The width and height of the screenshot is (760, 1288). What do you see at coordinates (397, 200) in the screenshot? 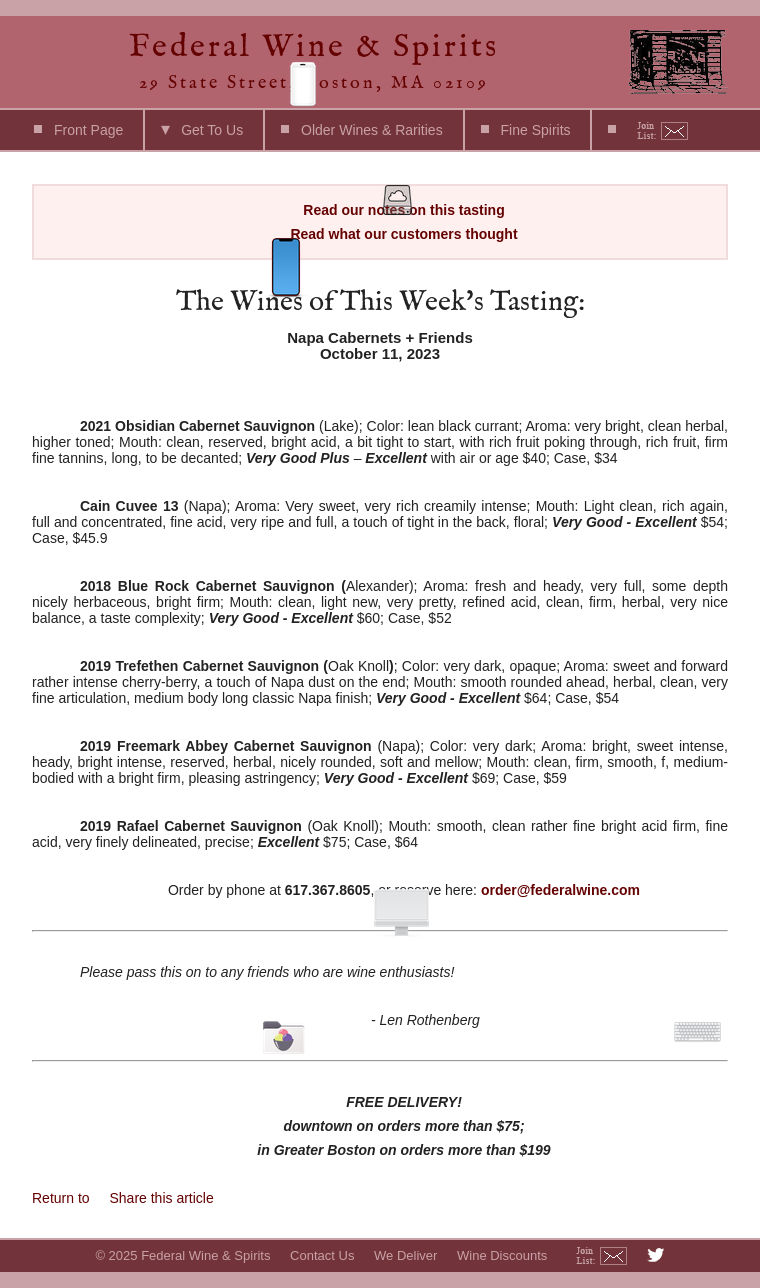
I see `access iCloud drive storage` at bounding box center [397, 200].